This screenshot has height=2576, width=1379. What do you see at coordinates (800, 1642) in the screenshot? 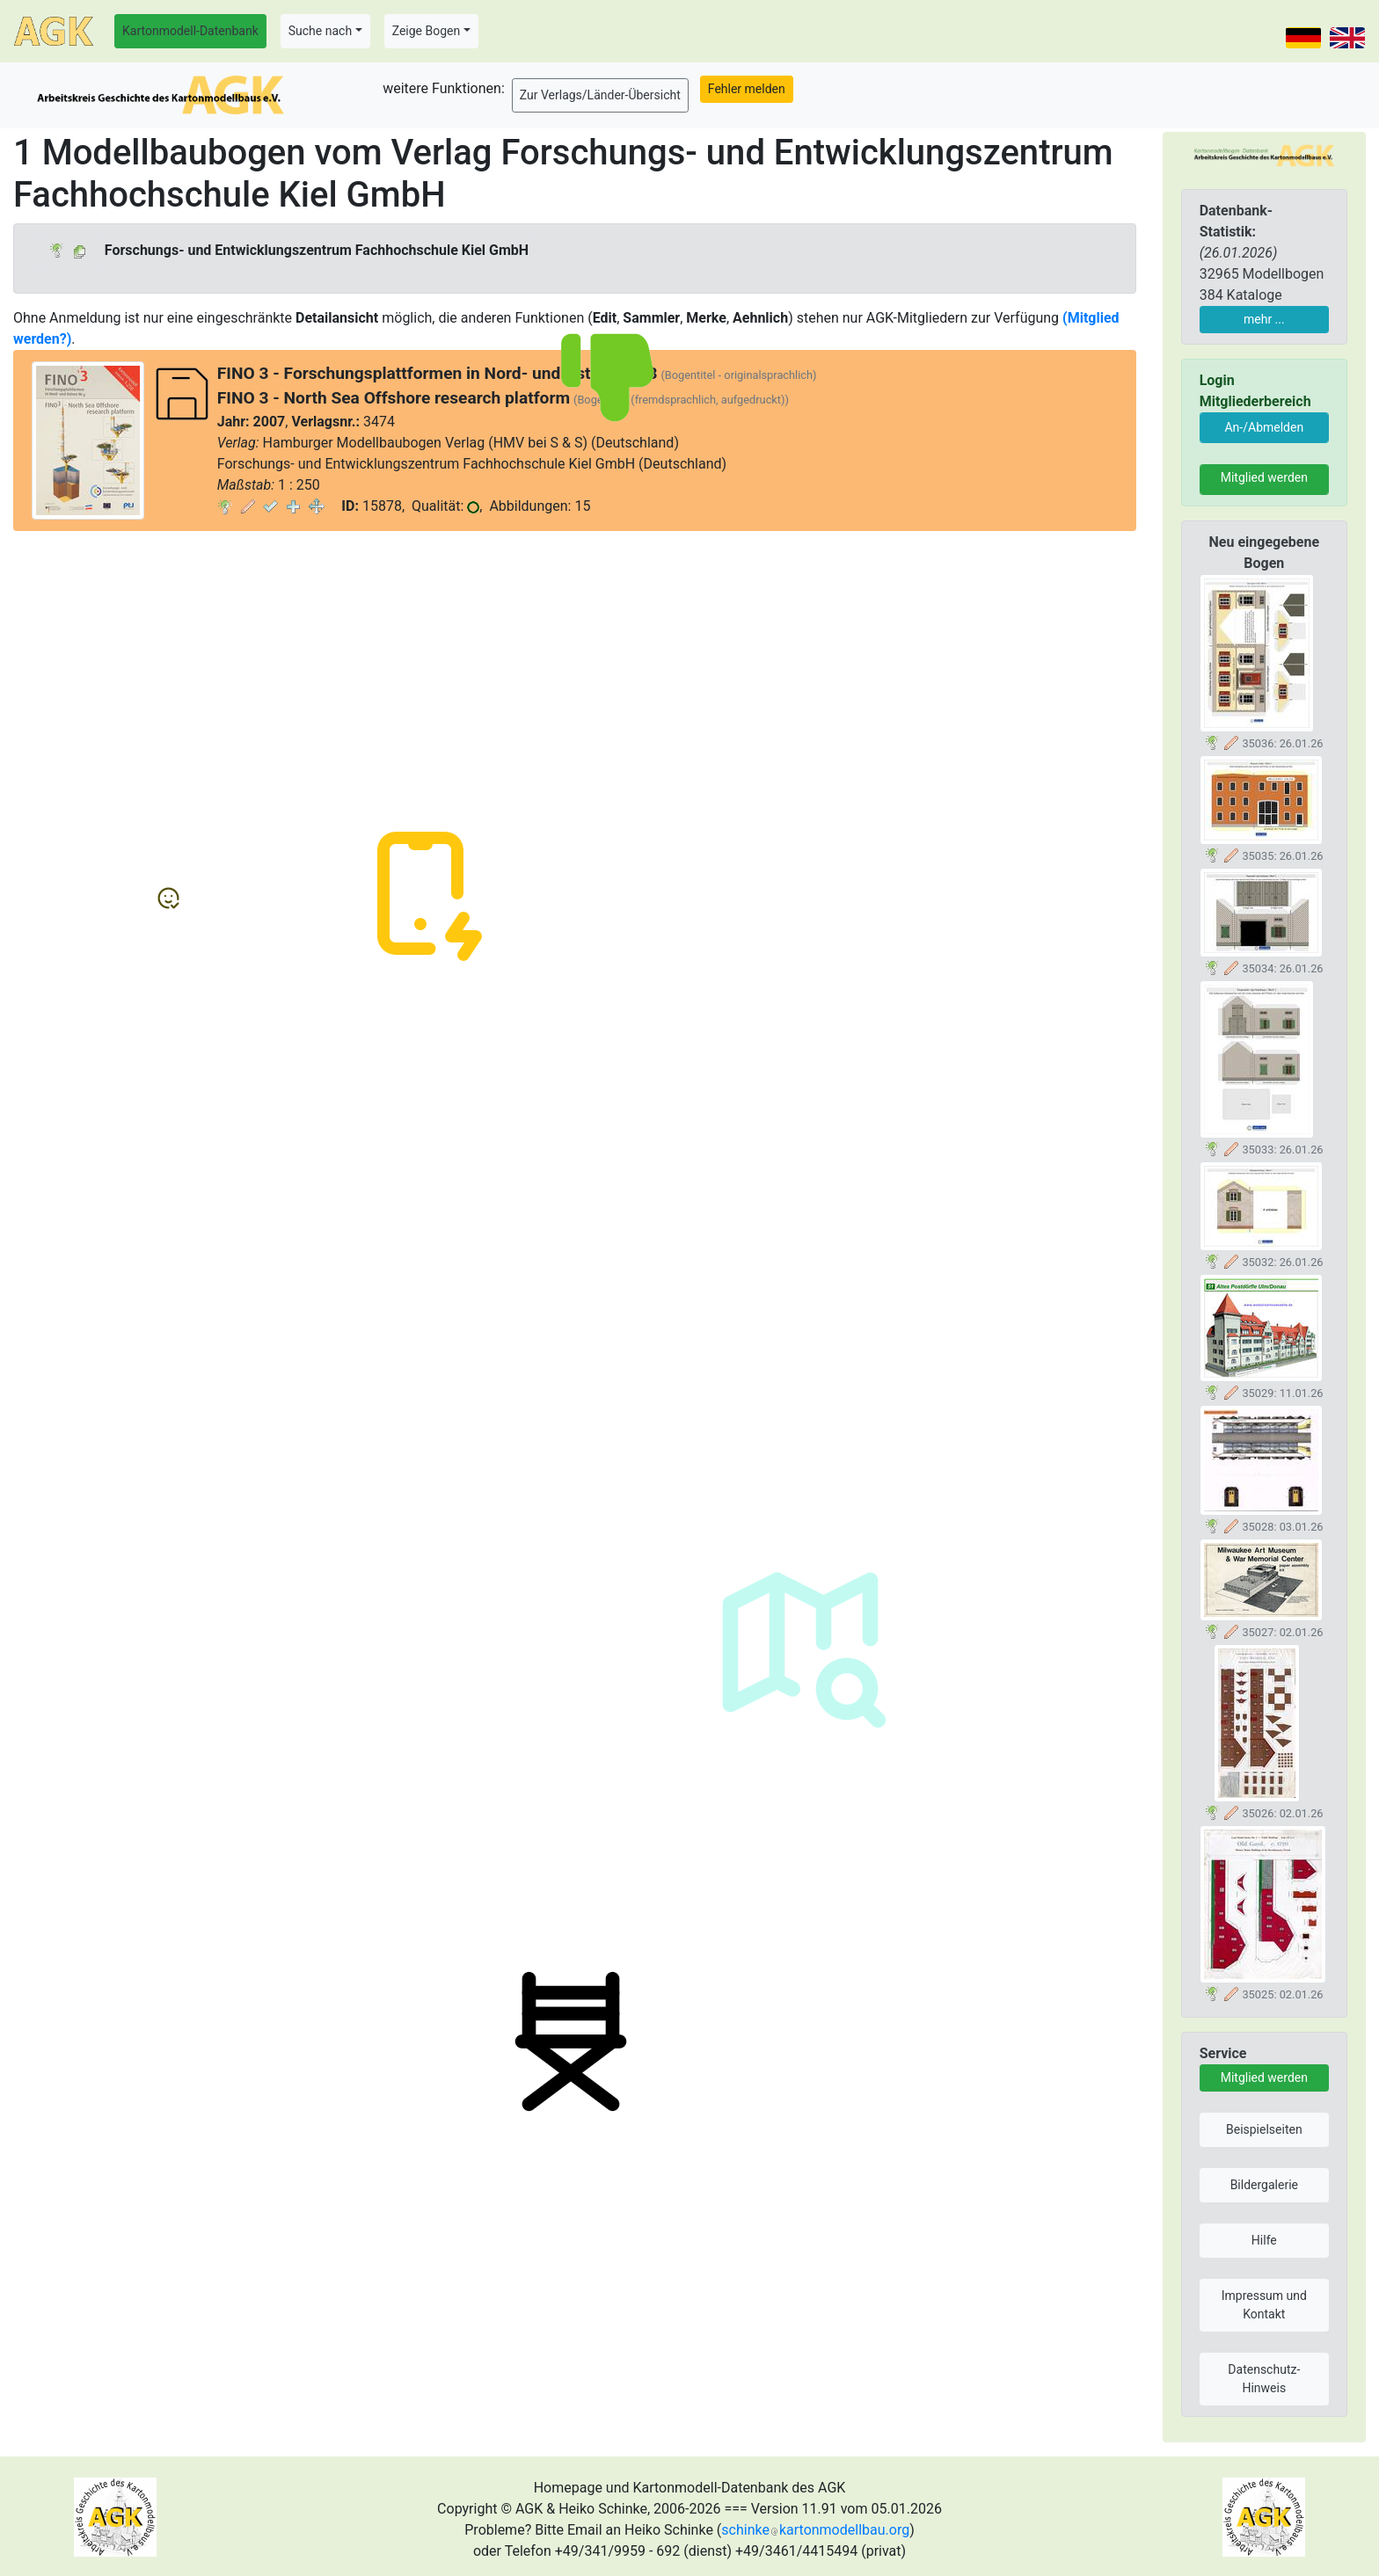
I see `search for a location on the map` at bounding box center [800, 1642].